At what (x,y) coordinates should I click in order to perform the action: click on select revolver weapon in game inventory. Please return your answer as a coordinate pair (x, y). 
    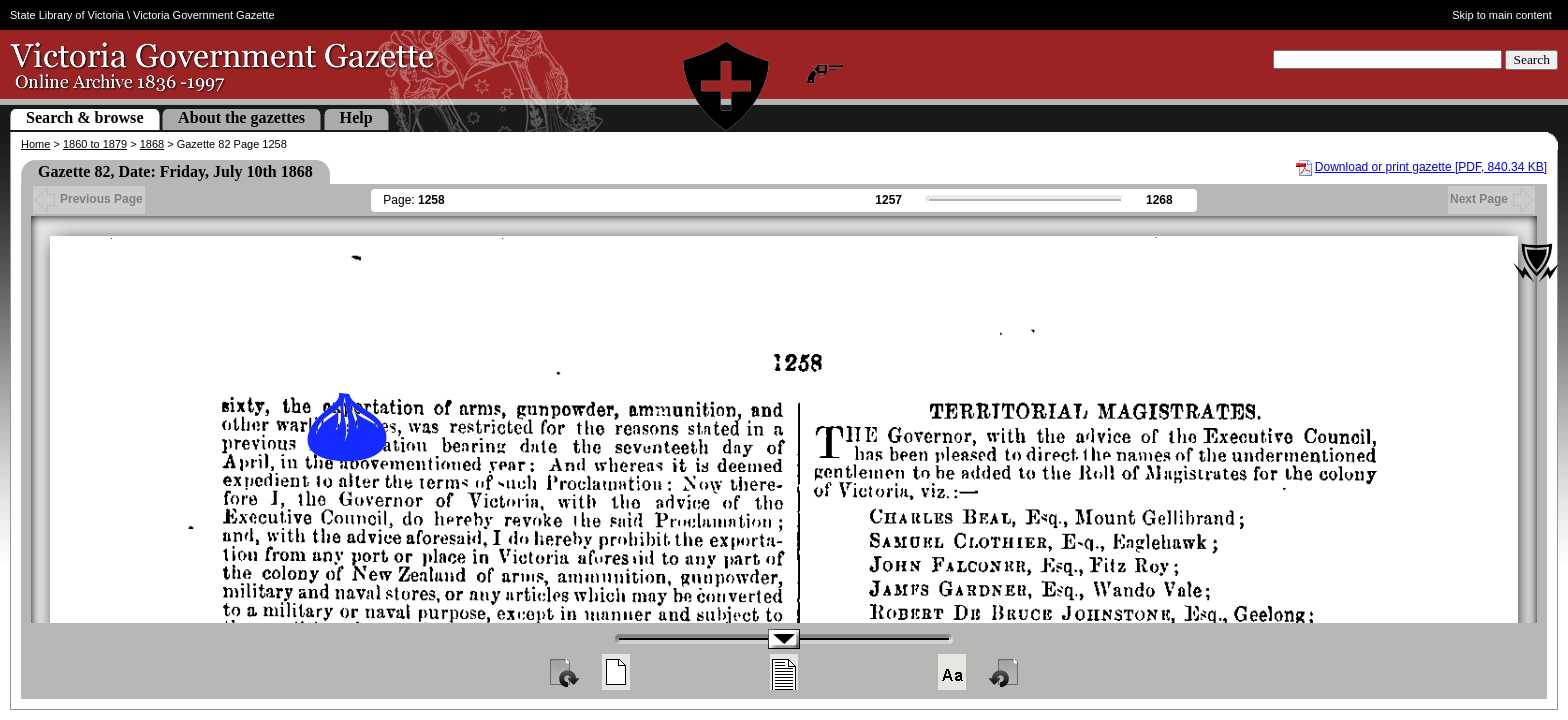
    Looking at the image, I should click on (825, 74).